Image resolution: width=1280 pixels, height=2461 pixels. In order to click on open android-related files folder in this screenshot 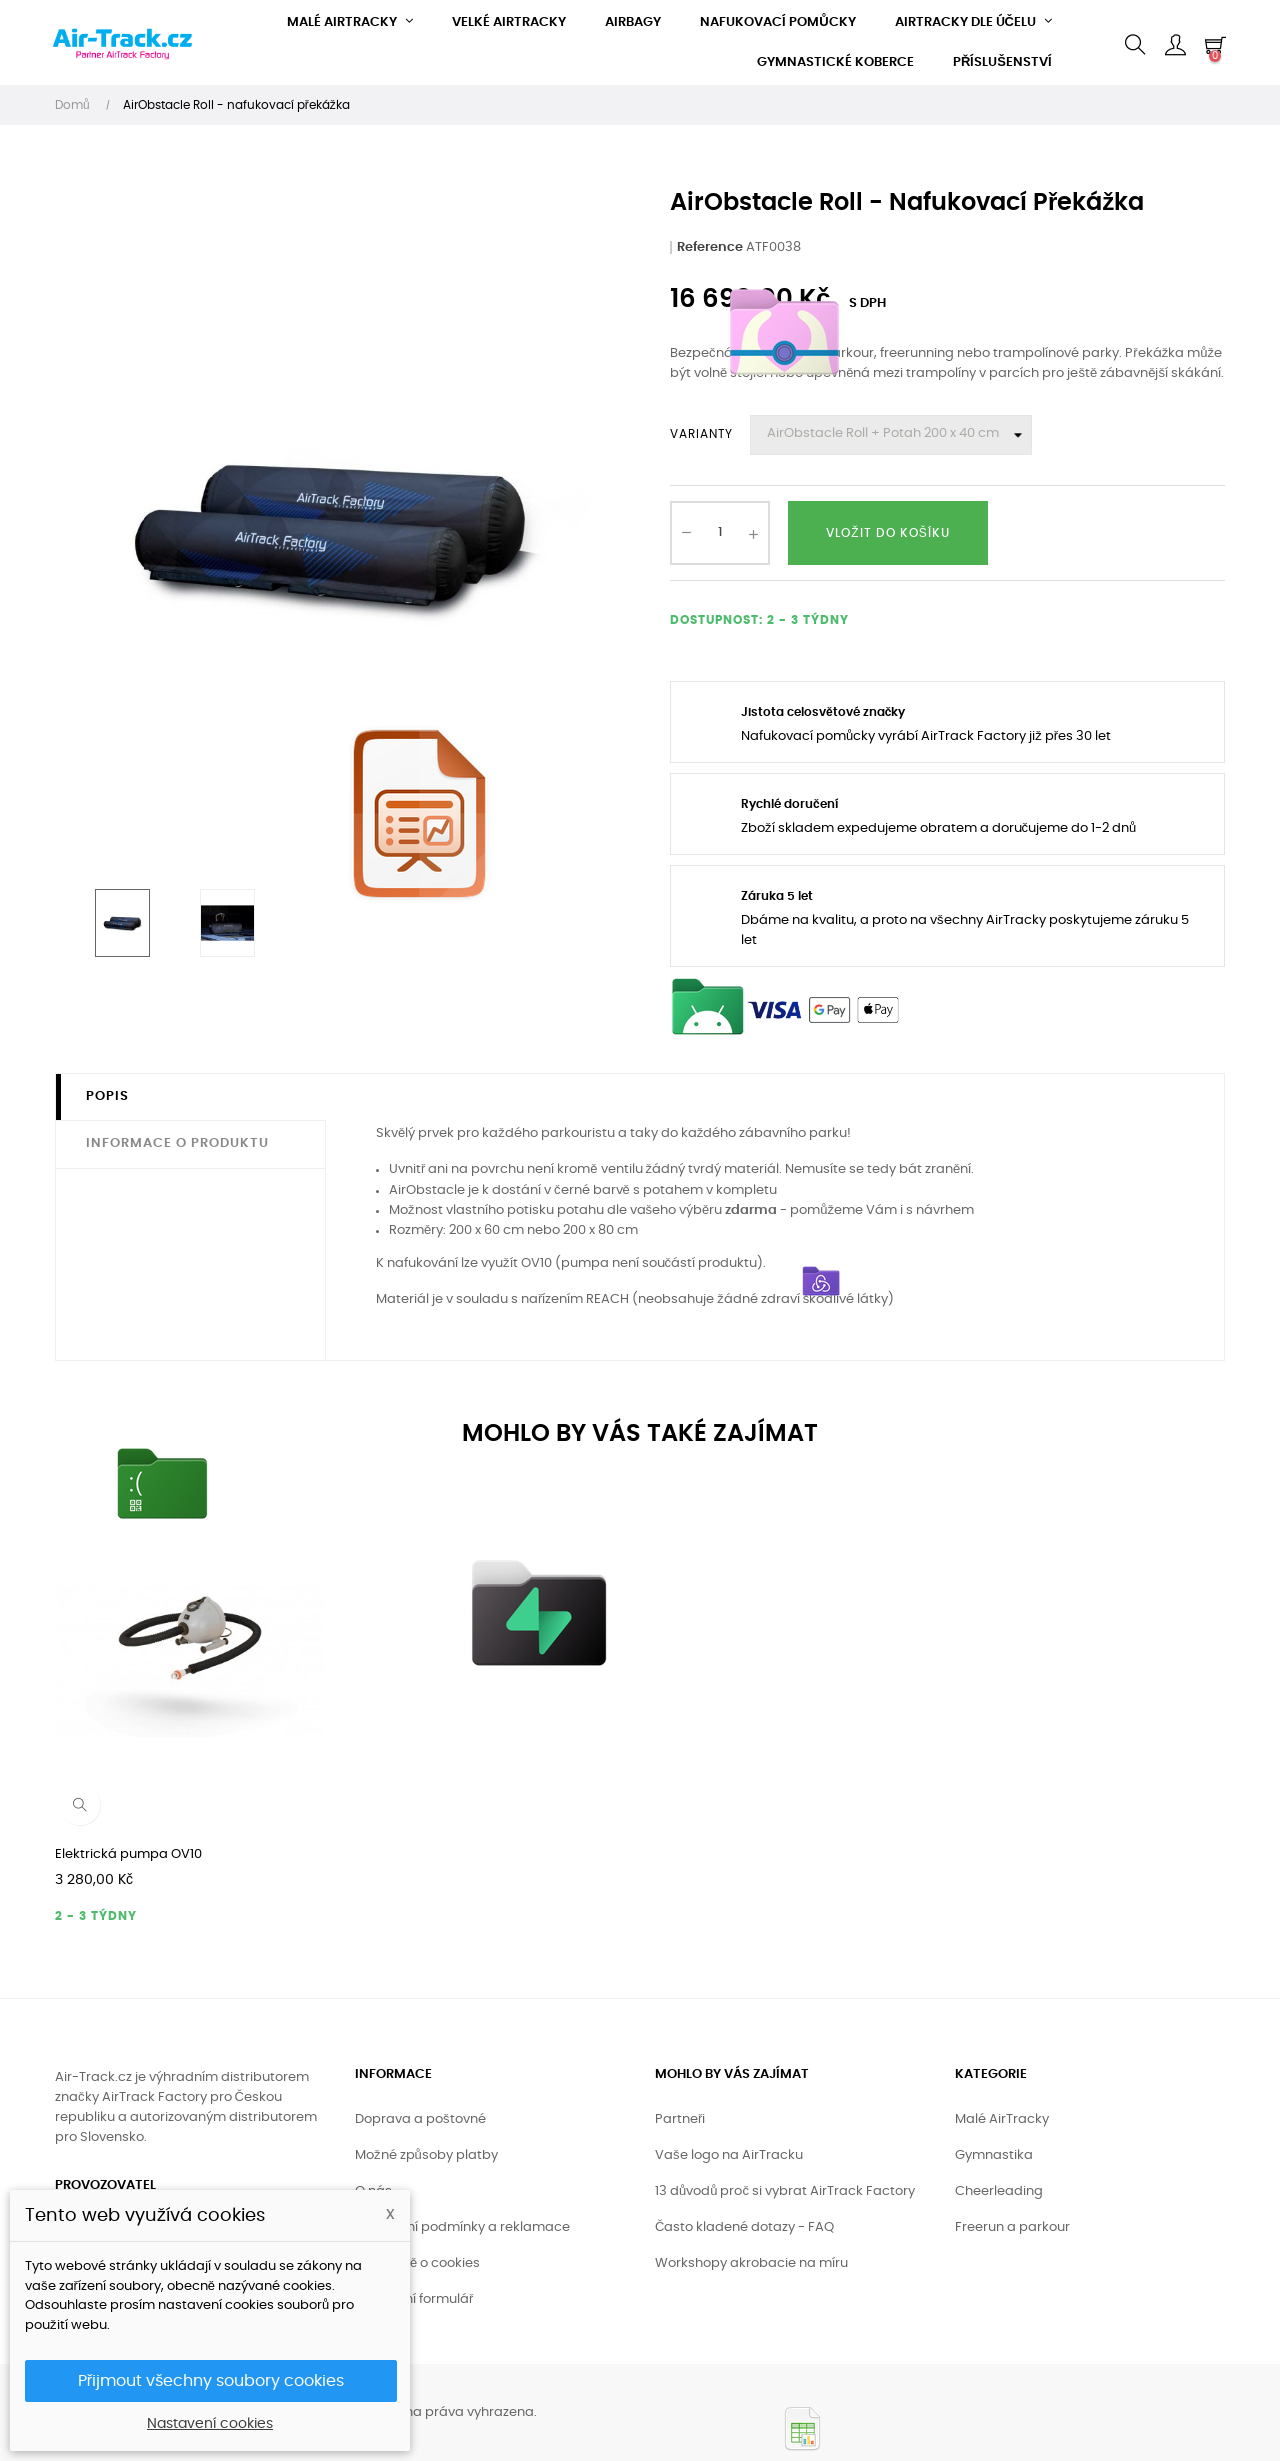, I will do `click(707, 1008)`.